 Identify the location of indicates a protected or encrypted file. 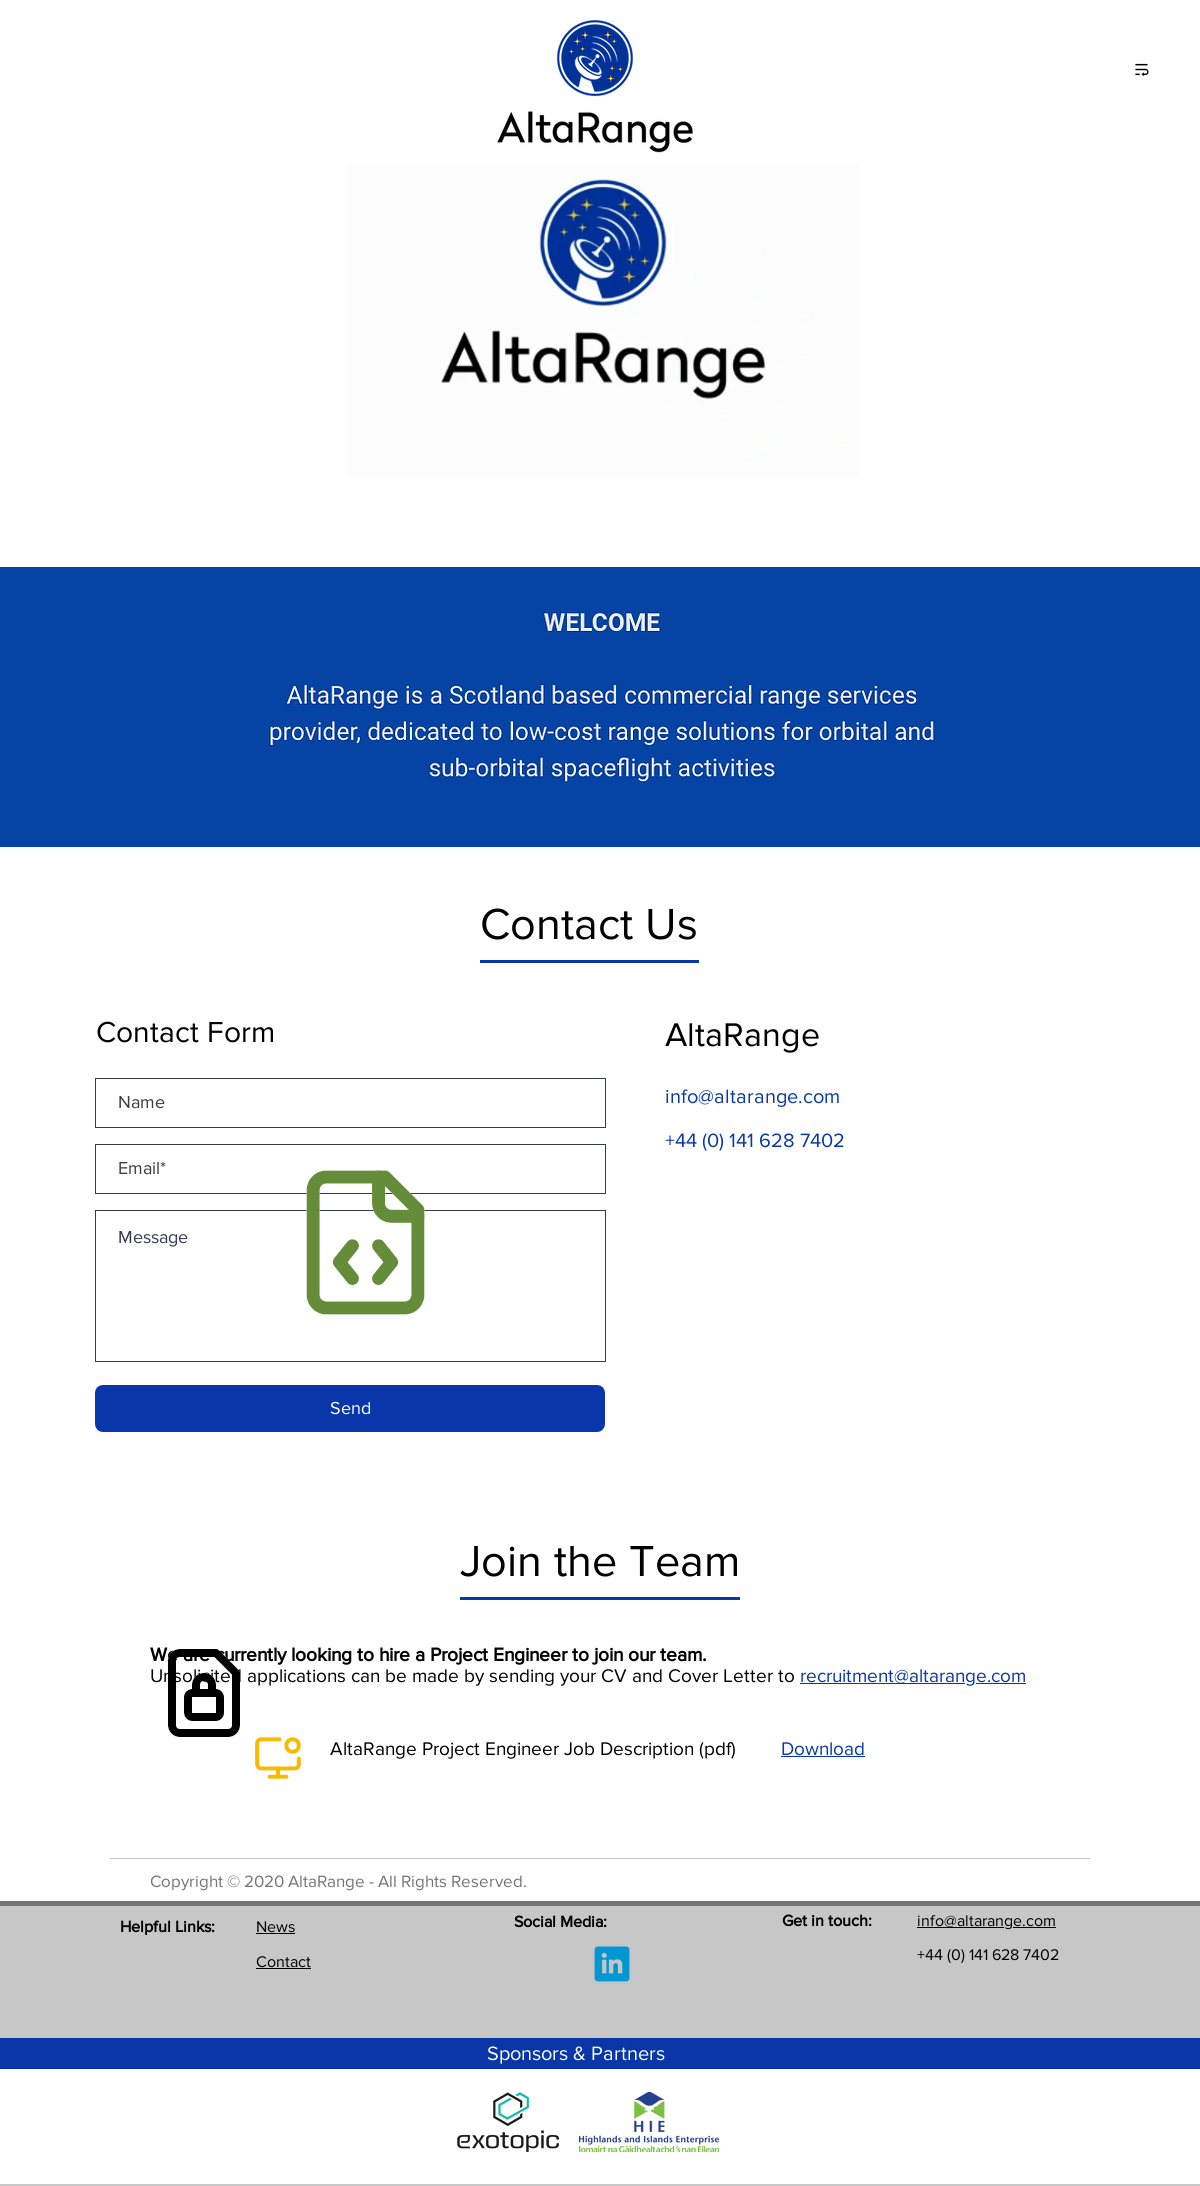
(204, 1693).